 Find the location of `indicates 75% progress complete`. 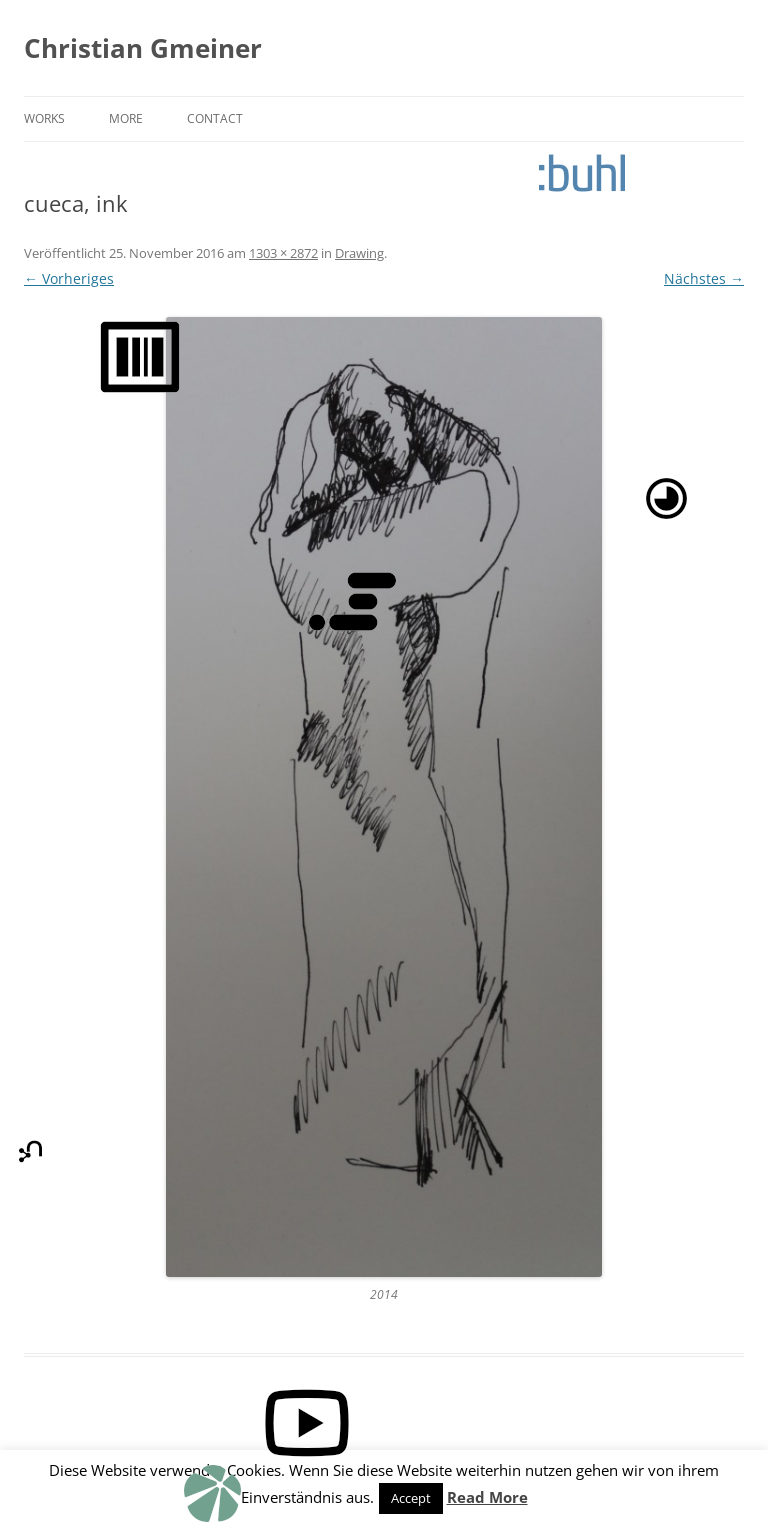

indicates 75% progress complete is located at coordinates (666, 498).